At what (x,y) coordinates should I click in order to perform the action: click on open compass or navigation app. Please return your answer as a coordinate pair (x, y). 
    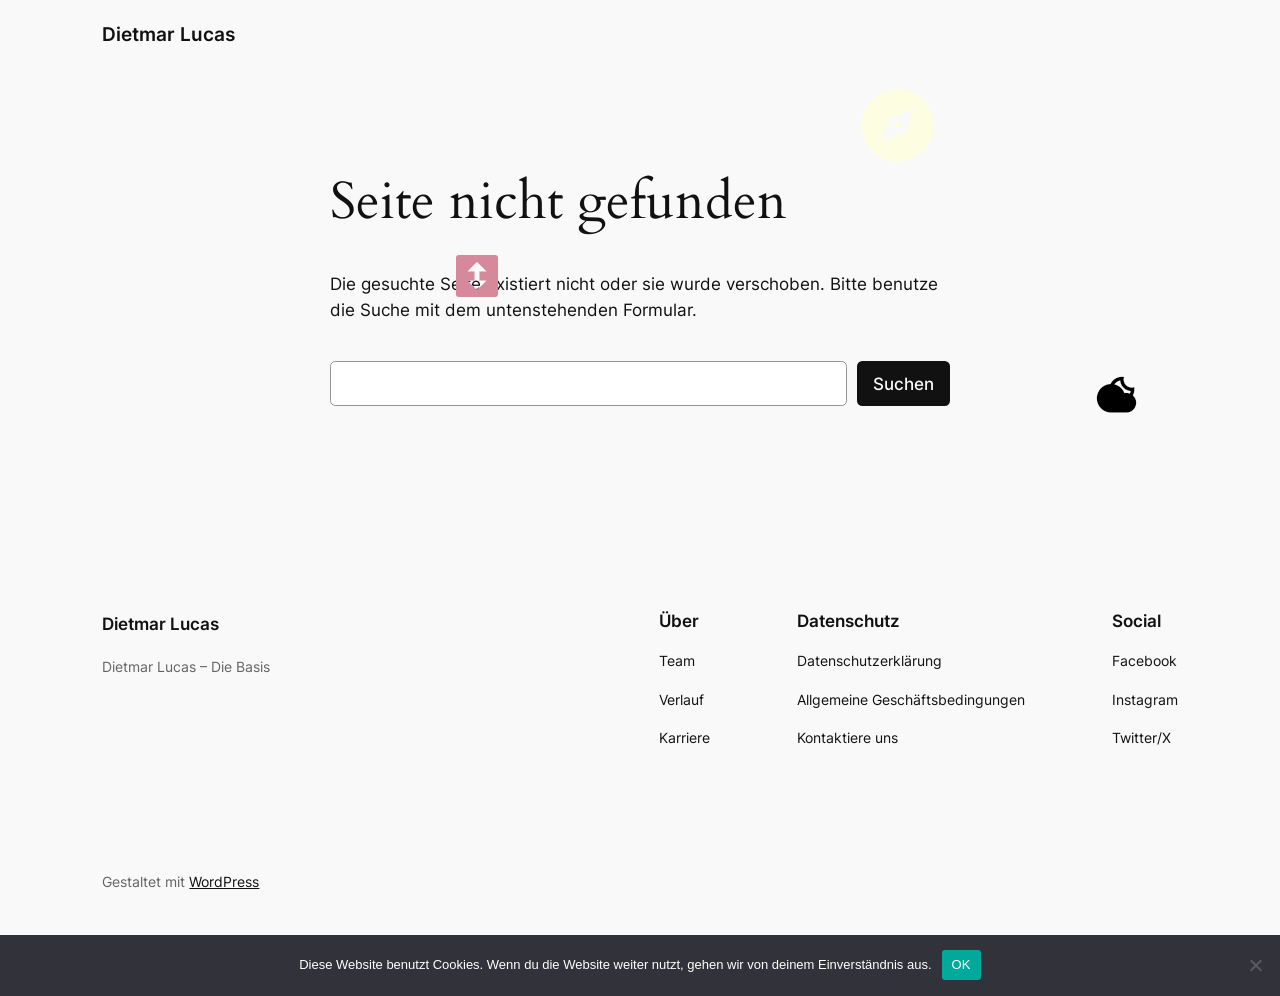
    Looking at the image, I should click on (897, 125).